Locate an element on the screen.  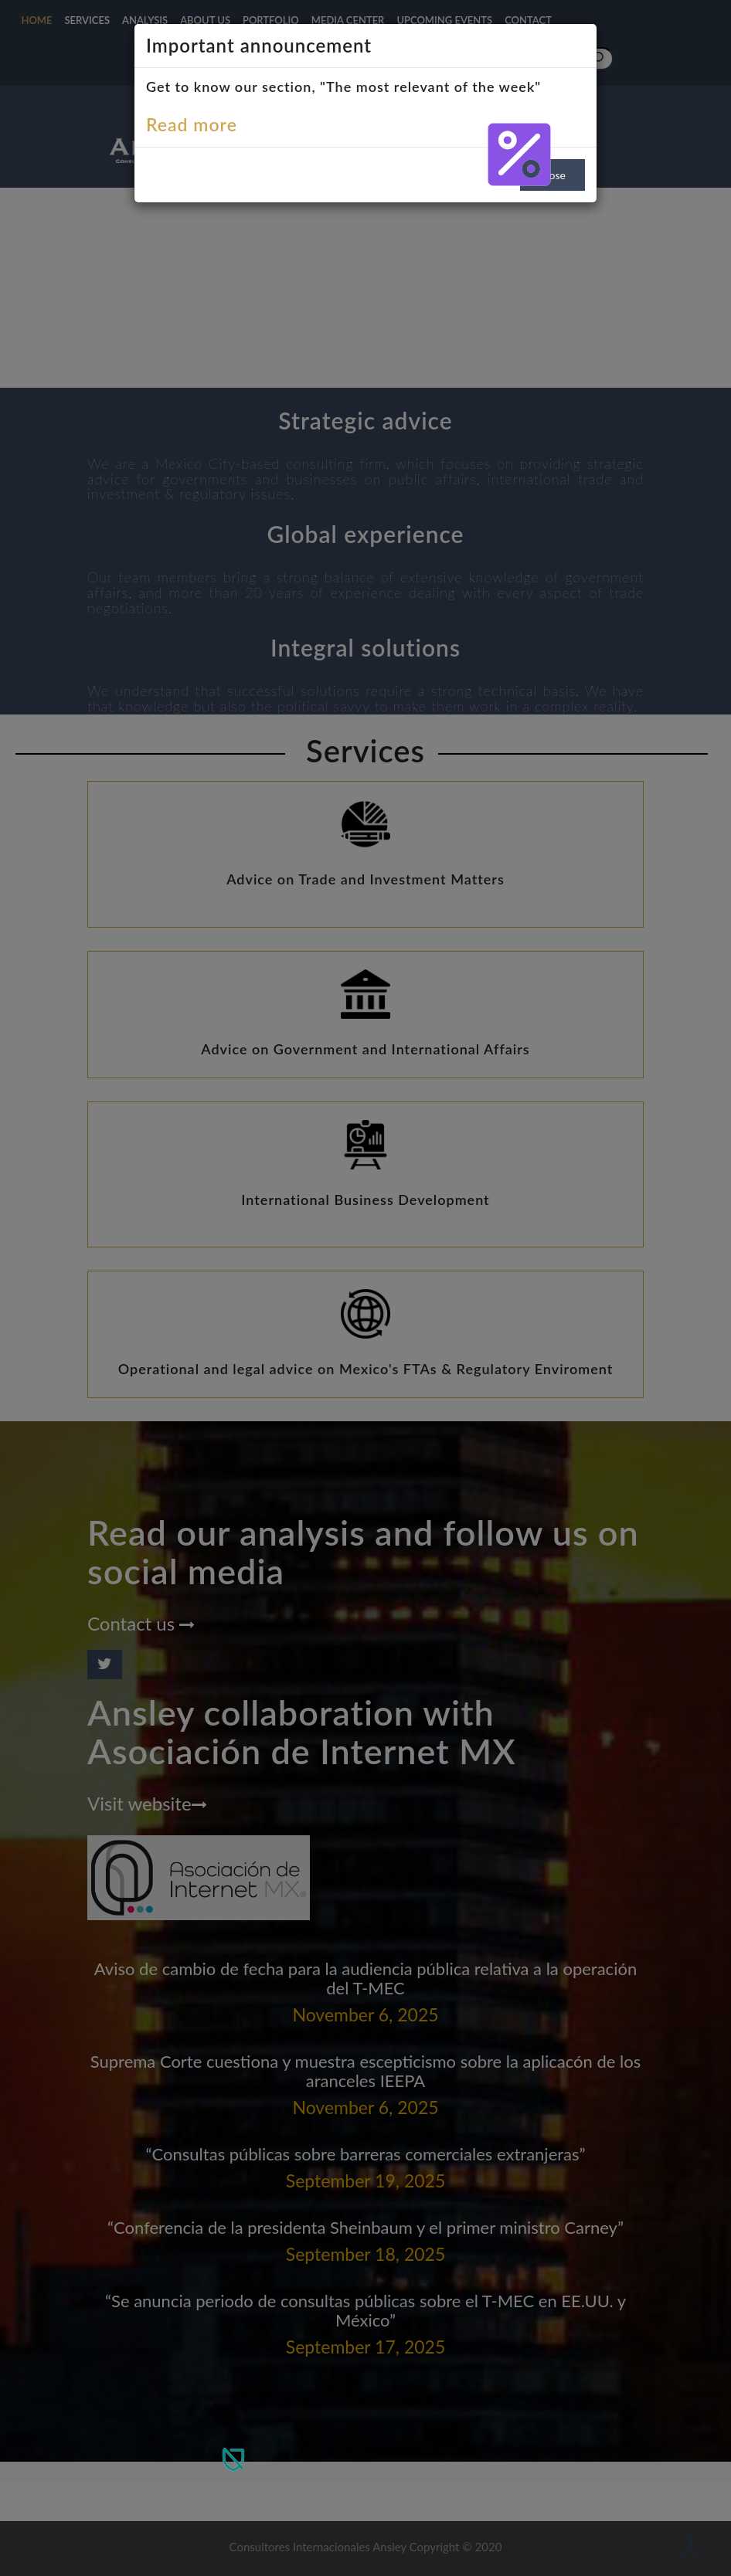
security or protection is disabled is located at coordinates (233, 2459).